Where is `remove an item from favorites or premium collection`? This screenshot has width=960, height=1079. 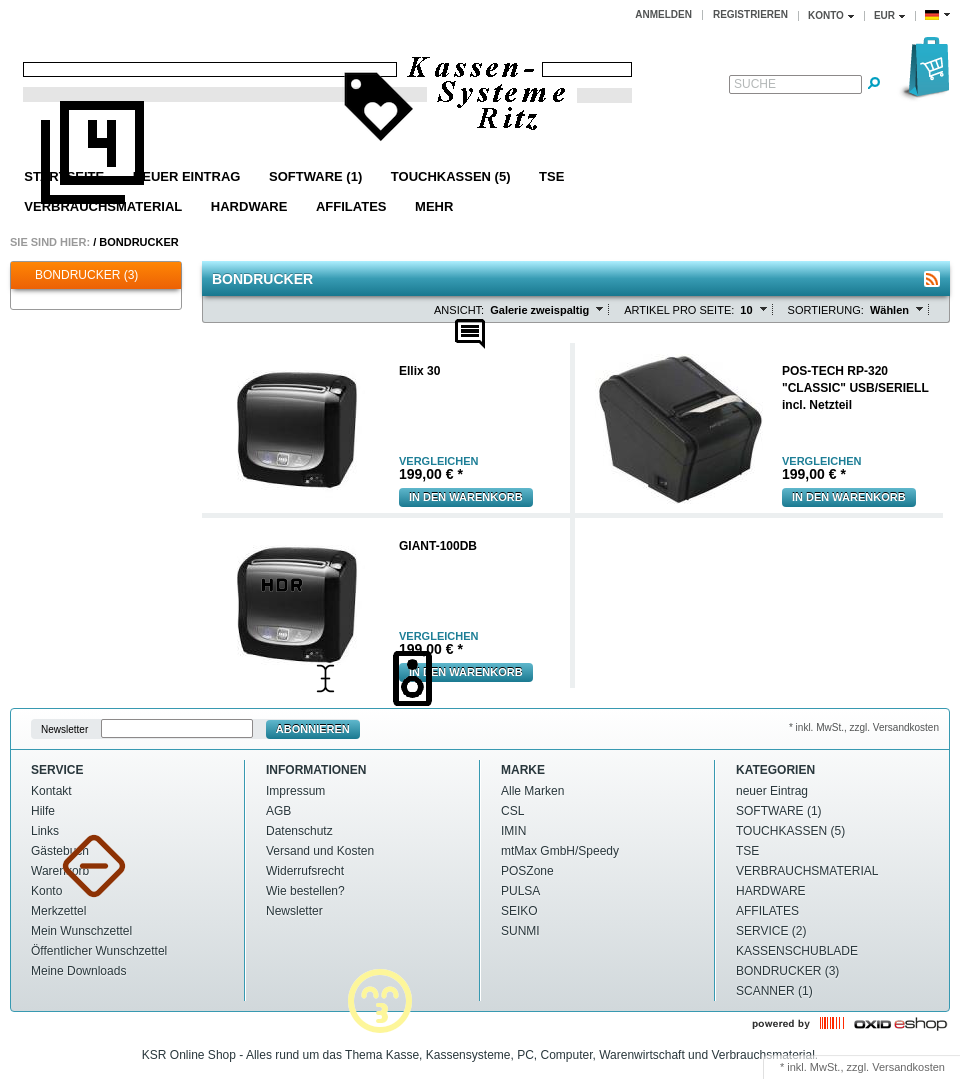
remove an item from favorites or premium collection is located at coordinates (94, 866).